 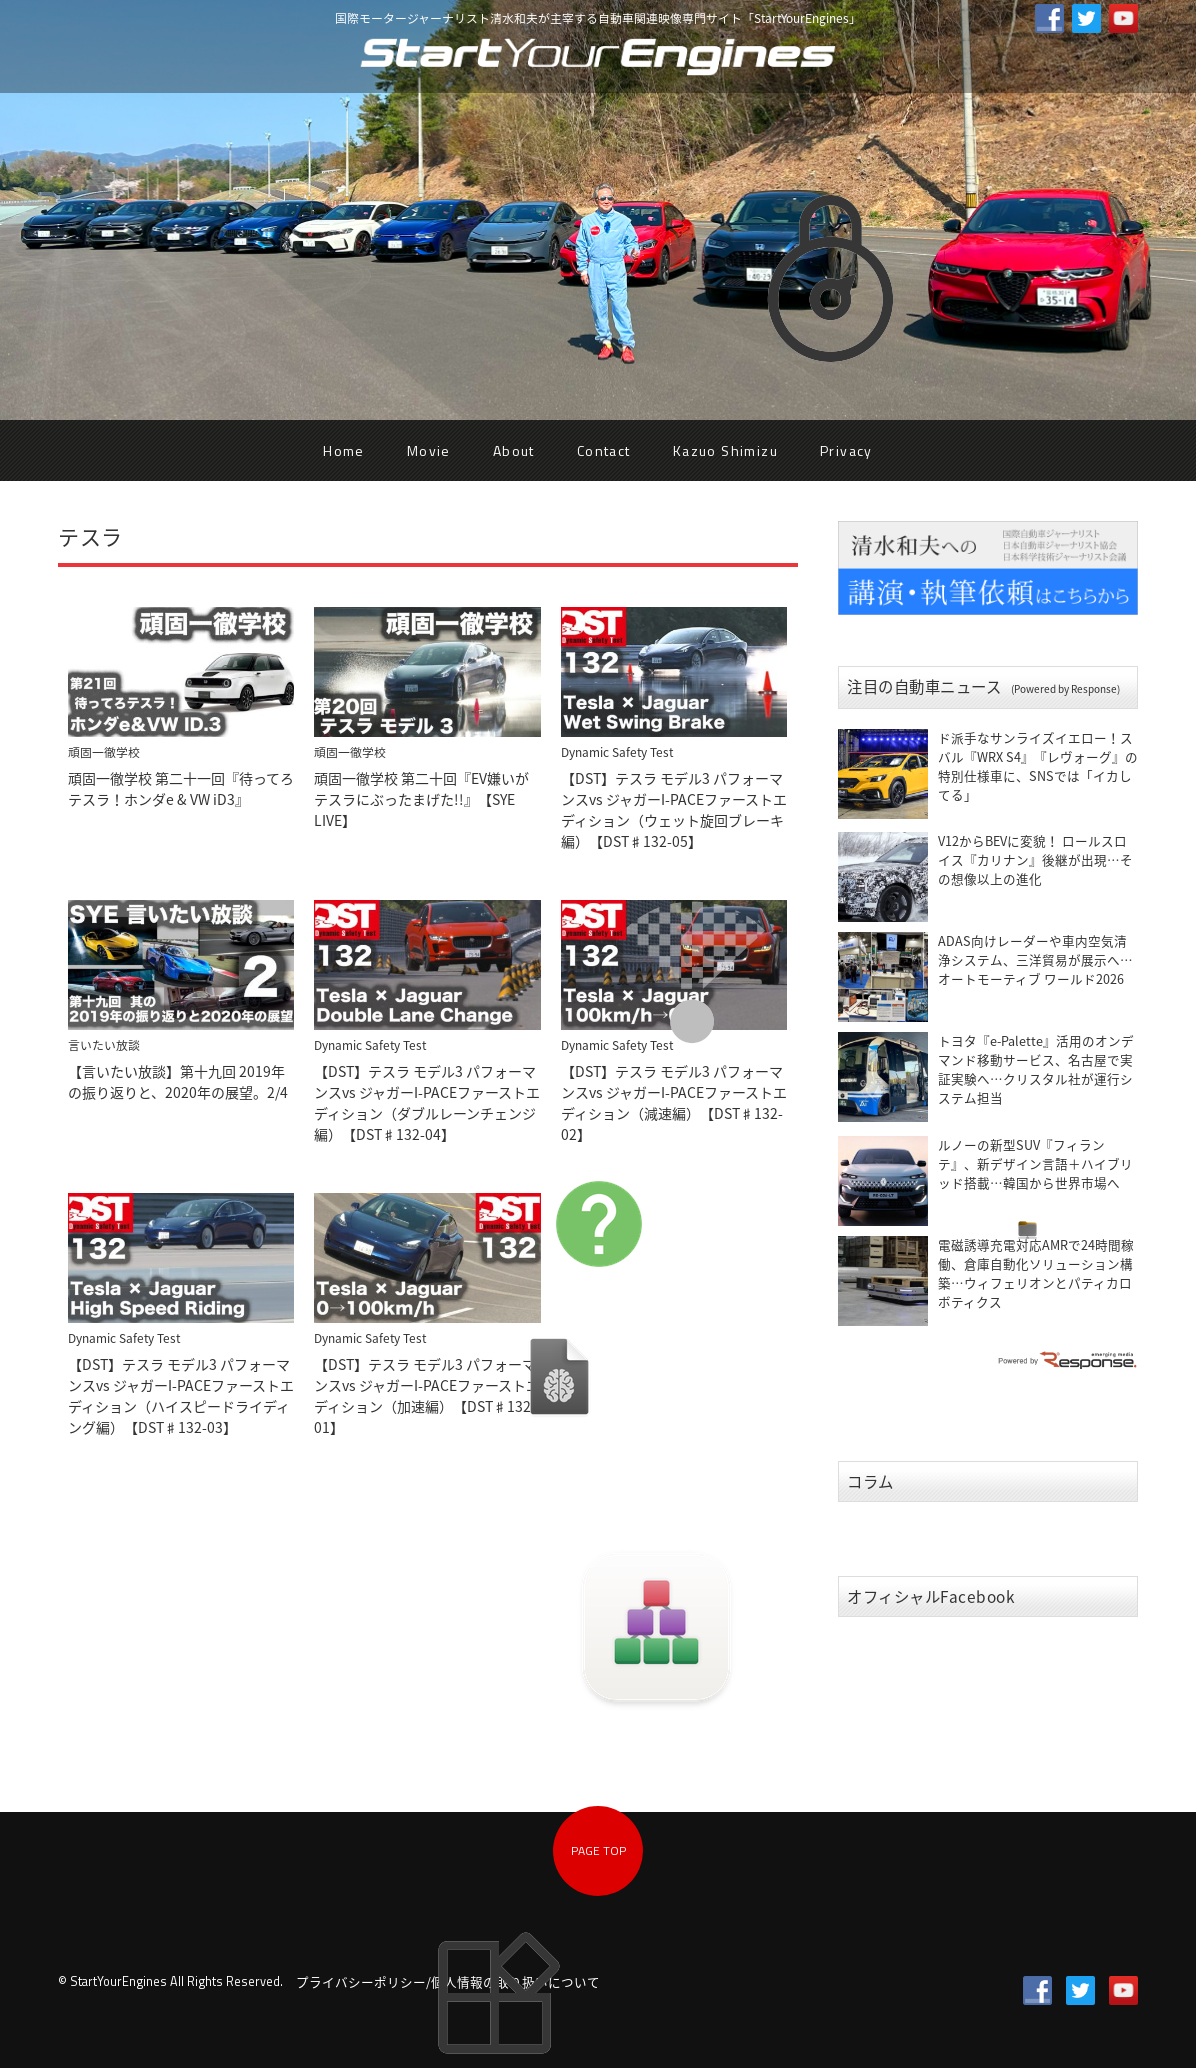 What do you see at coordinates (1027, 1229) in the screenshot?
I see `access files stored on a remote server` at bounding box center [1027, 1229].